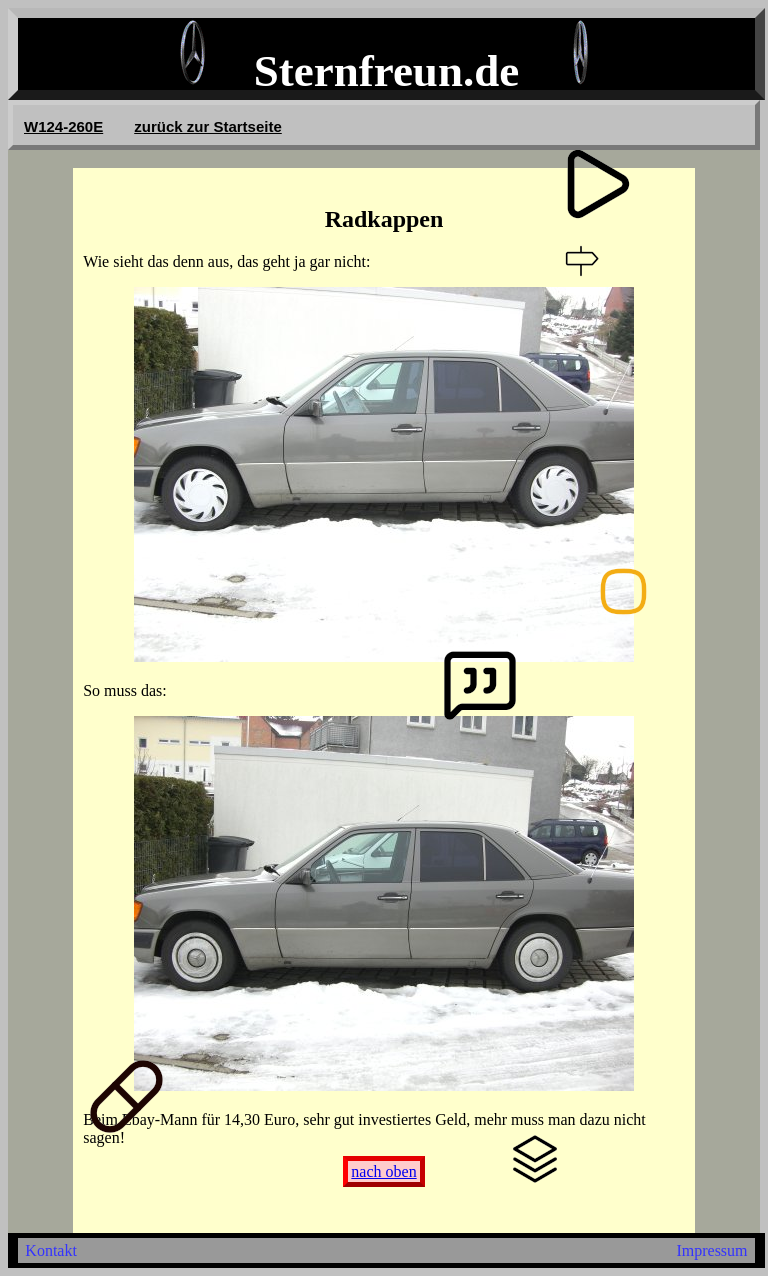 The height and width of the screenshot is (1276, 768). What do you see at coordinates (595, 184) in the screenshot?
I see `play media or start playback` at bounding box center [595, 184].